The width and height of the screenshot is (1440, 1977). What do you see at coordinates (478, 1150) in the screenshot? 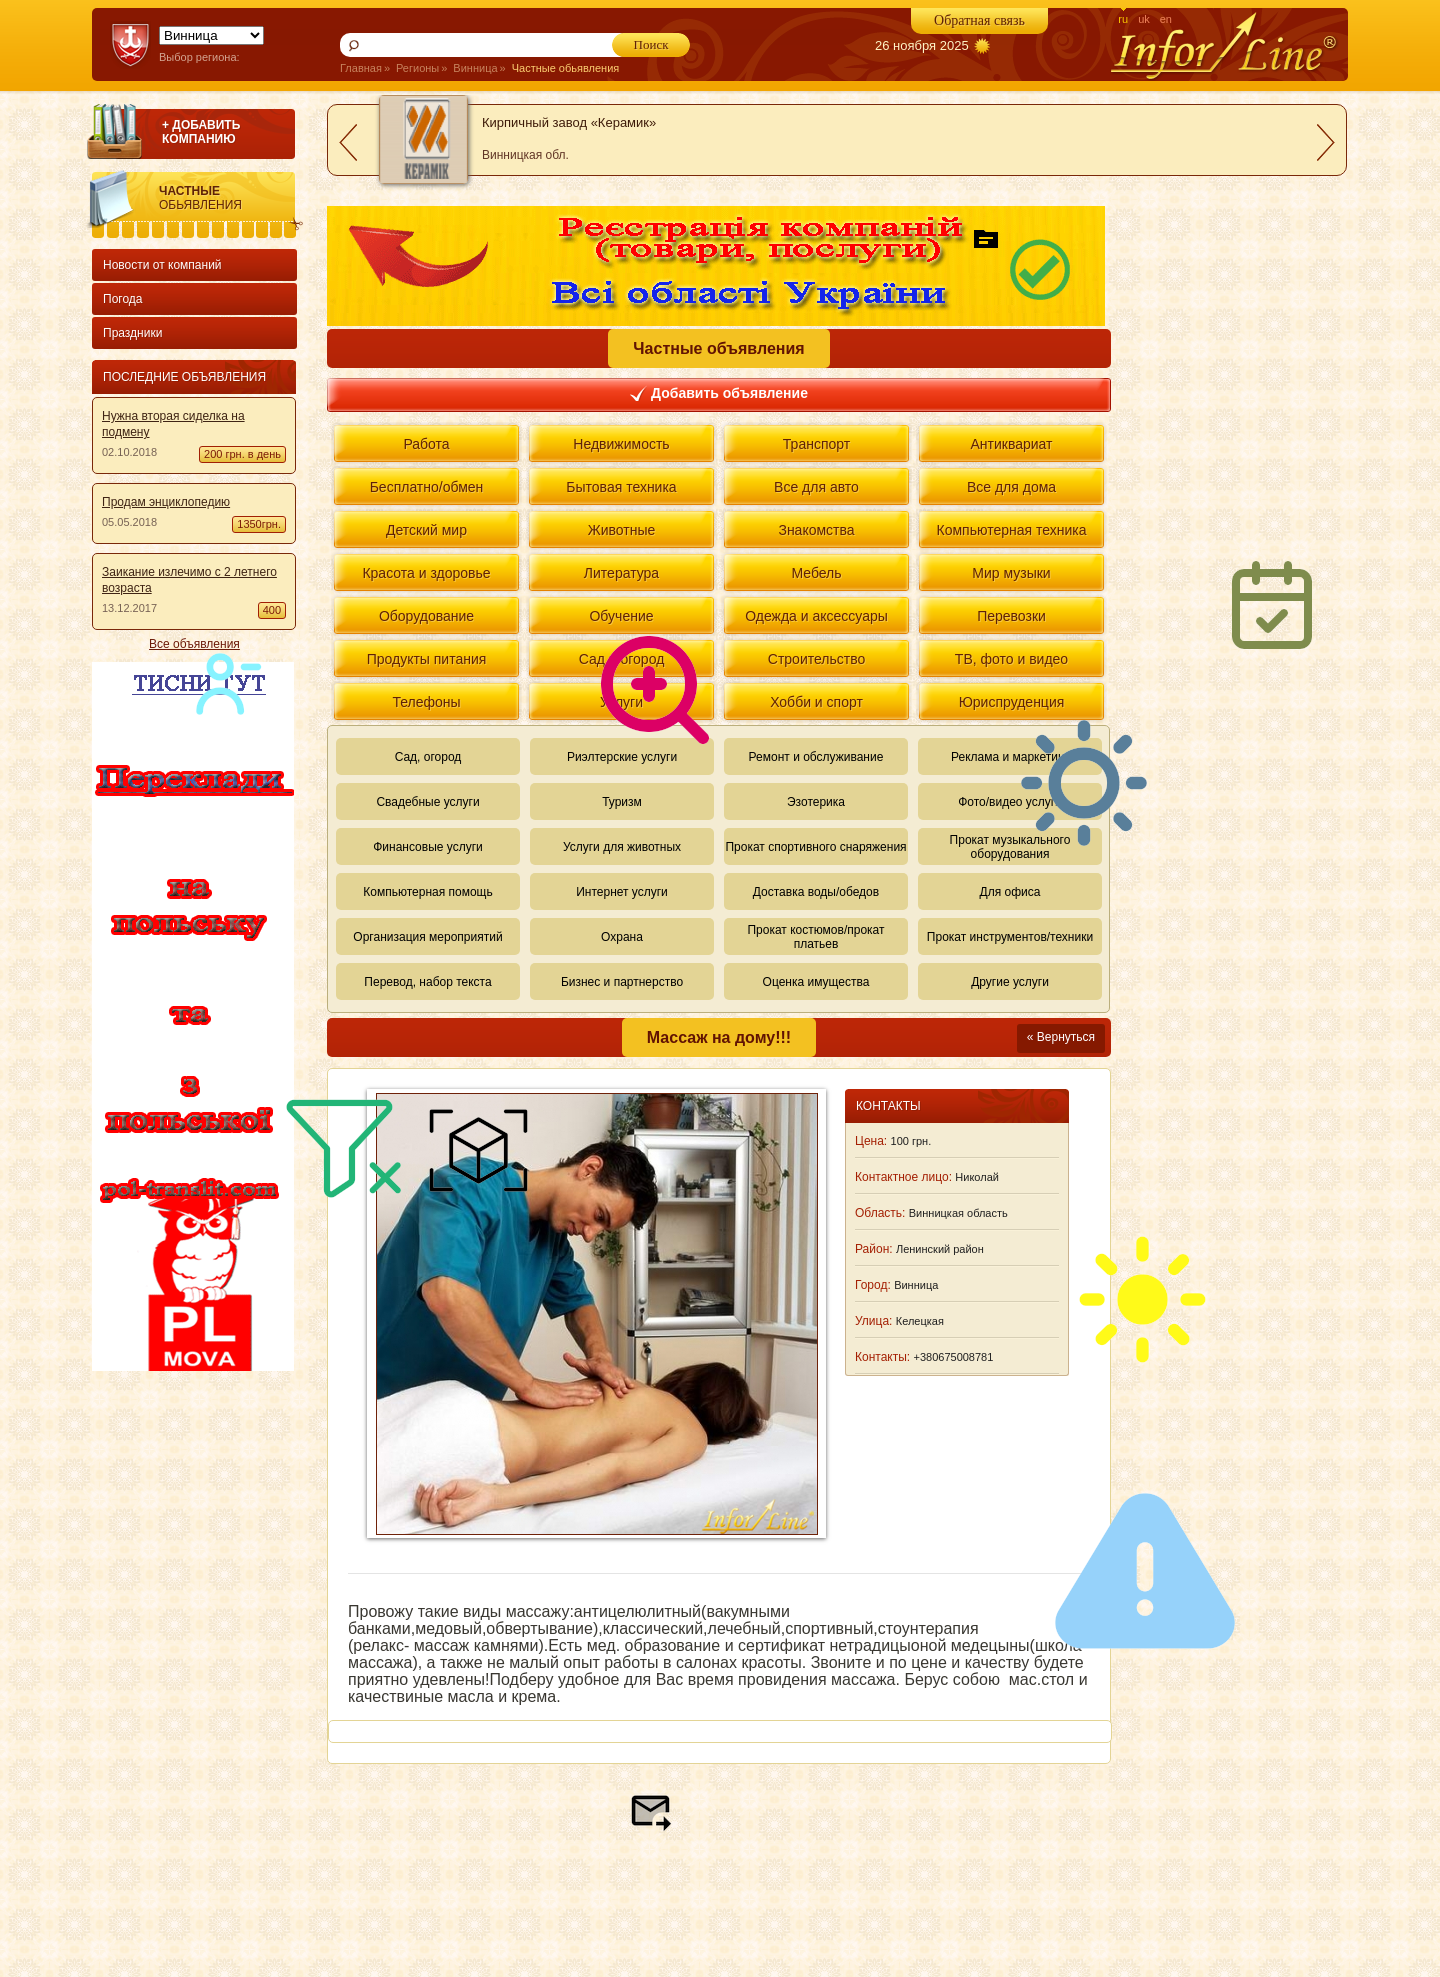
I see `scan or capture a 3D object` at bounding box center [478, 1150].